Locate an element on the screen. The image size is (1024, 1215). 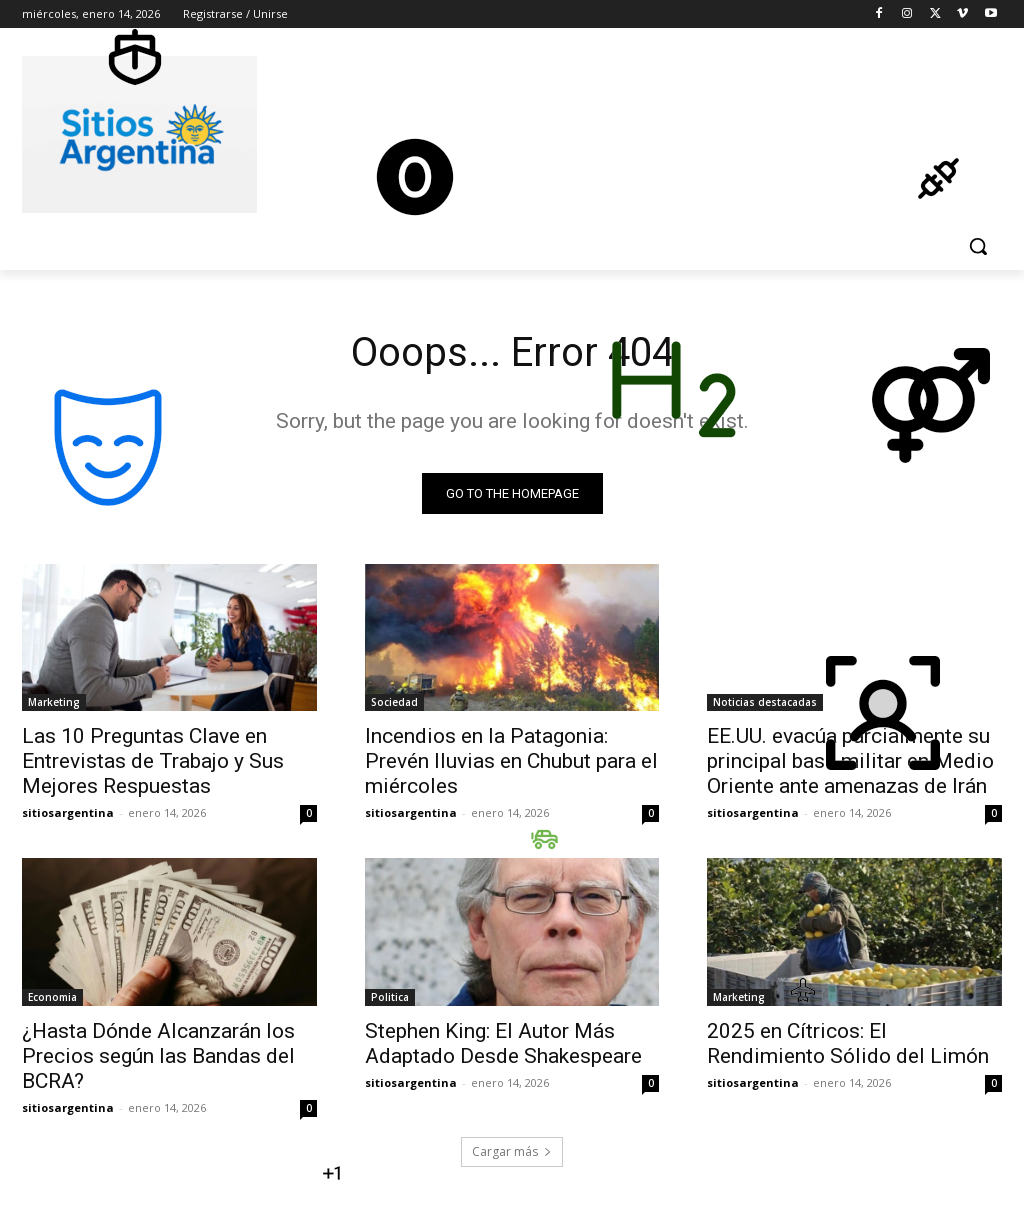
access boat or marine transportation options is located at coordinates (135, 57).